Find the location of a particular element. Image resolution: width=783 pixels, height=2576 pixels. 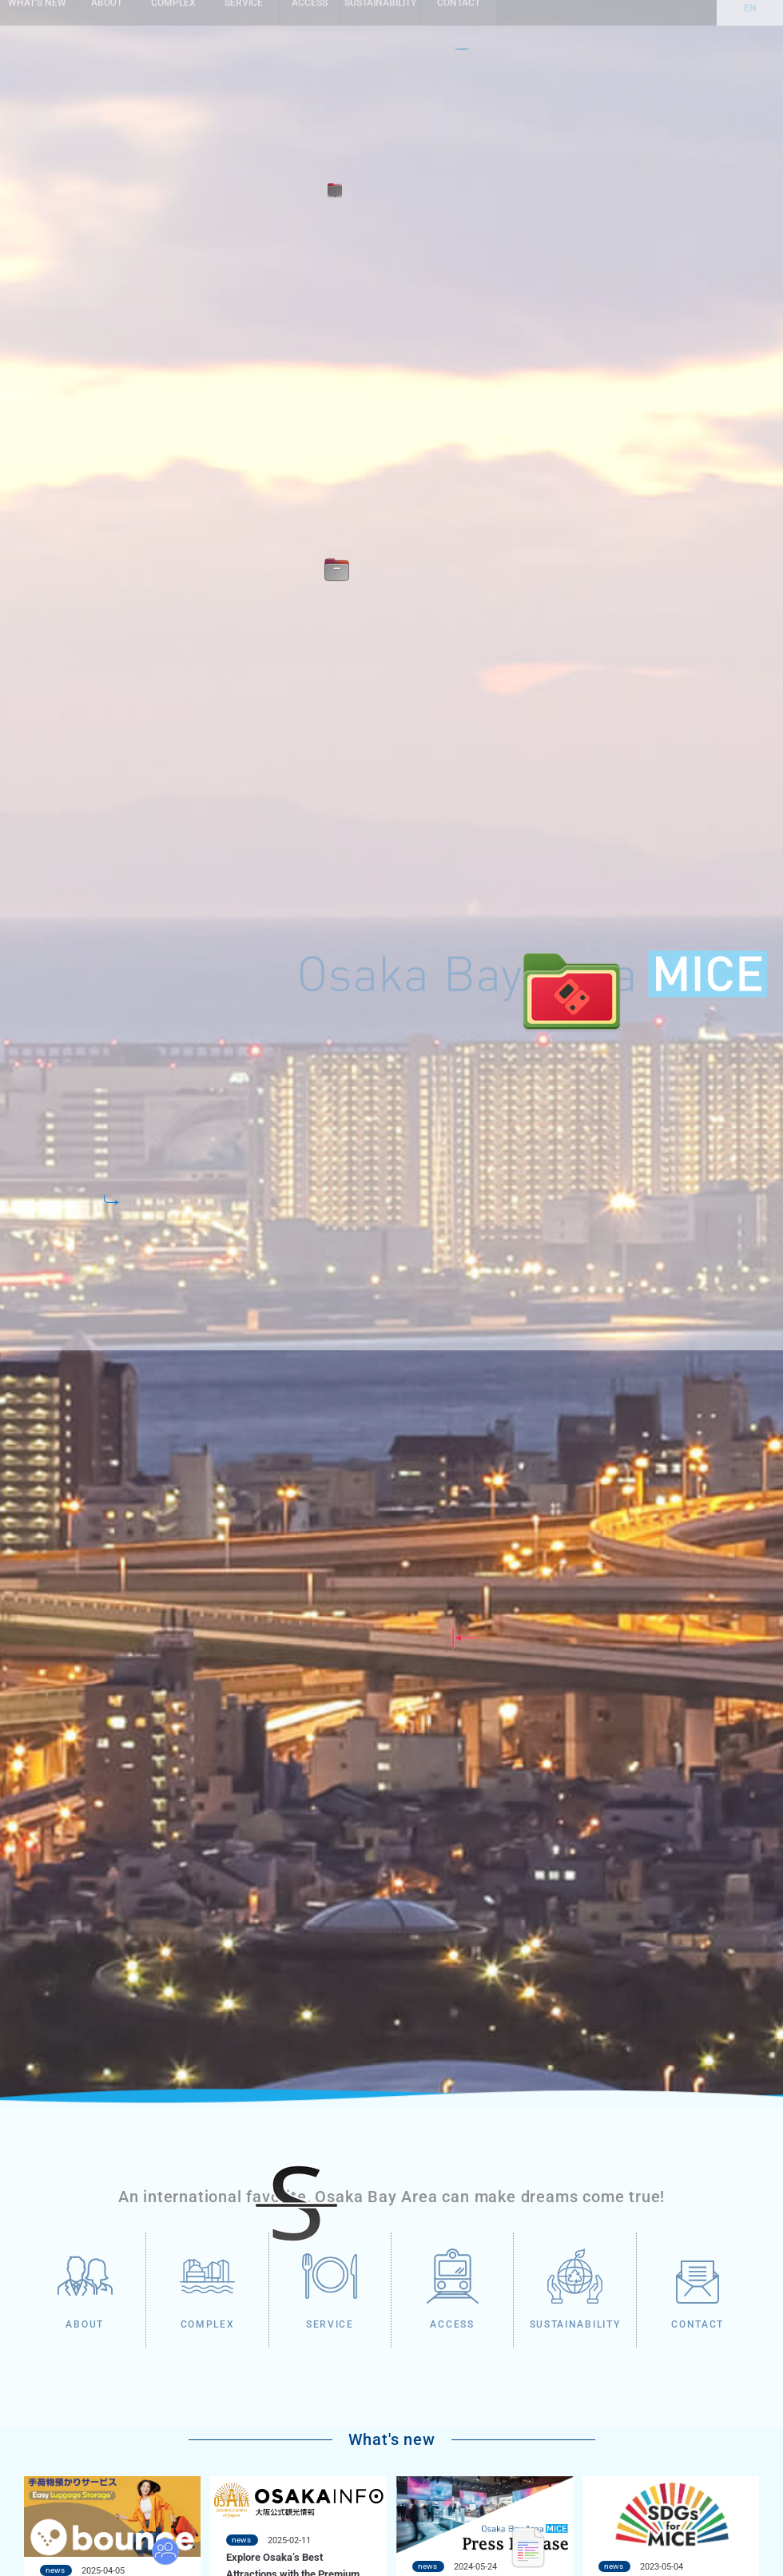

forward this email to another recipient is located at coordinates (112, 1199).